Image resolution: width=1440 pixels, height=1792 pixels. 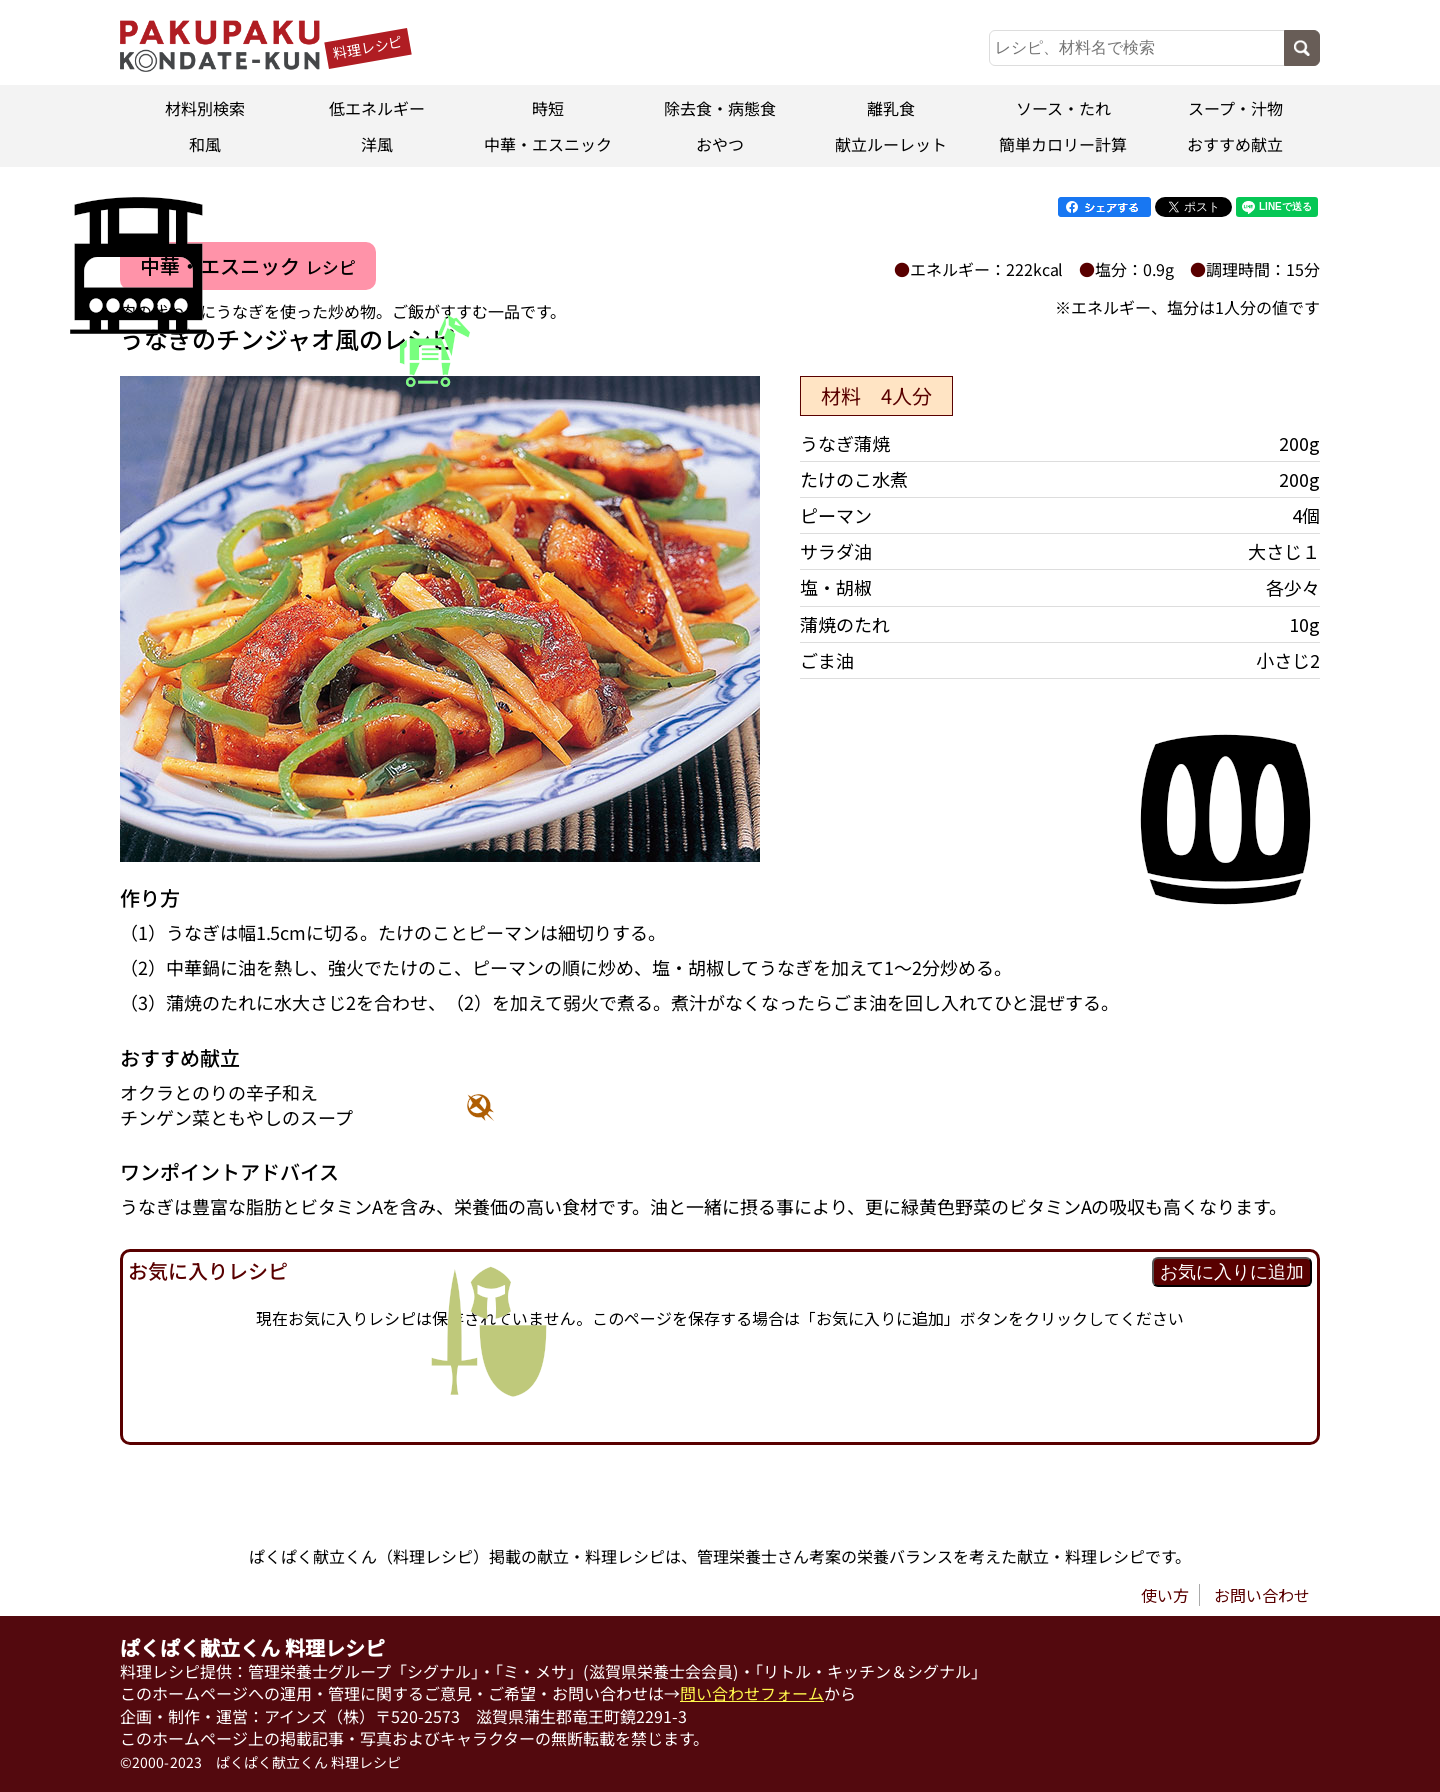 What do you see at coordinates (1225, 819) in the screenshot?
I see `barrel or cask item in a game inventory` at bounding box center [1225, 819].